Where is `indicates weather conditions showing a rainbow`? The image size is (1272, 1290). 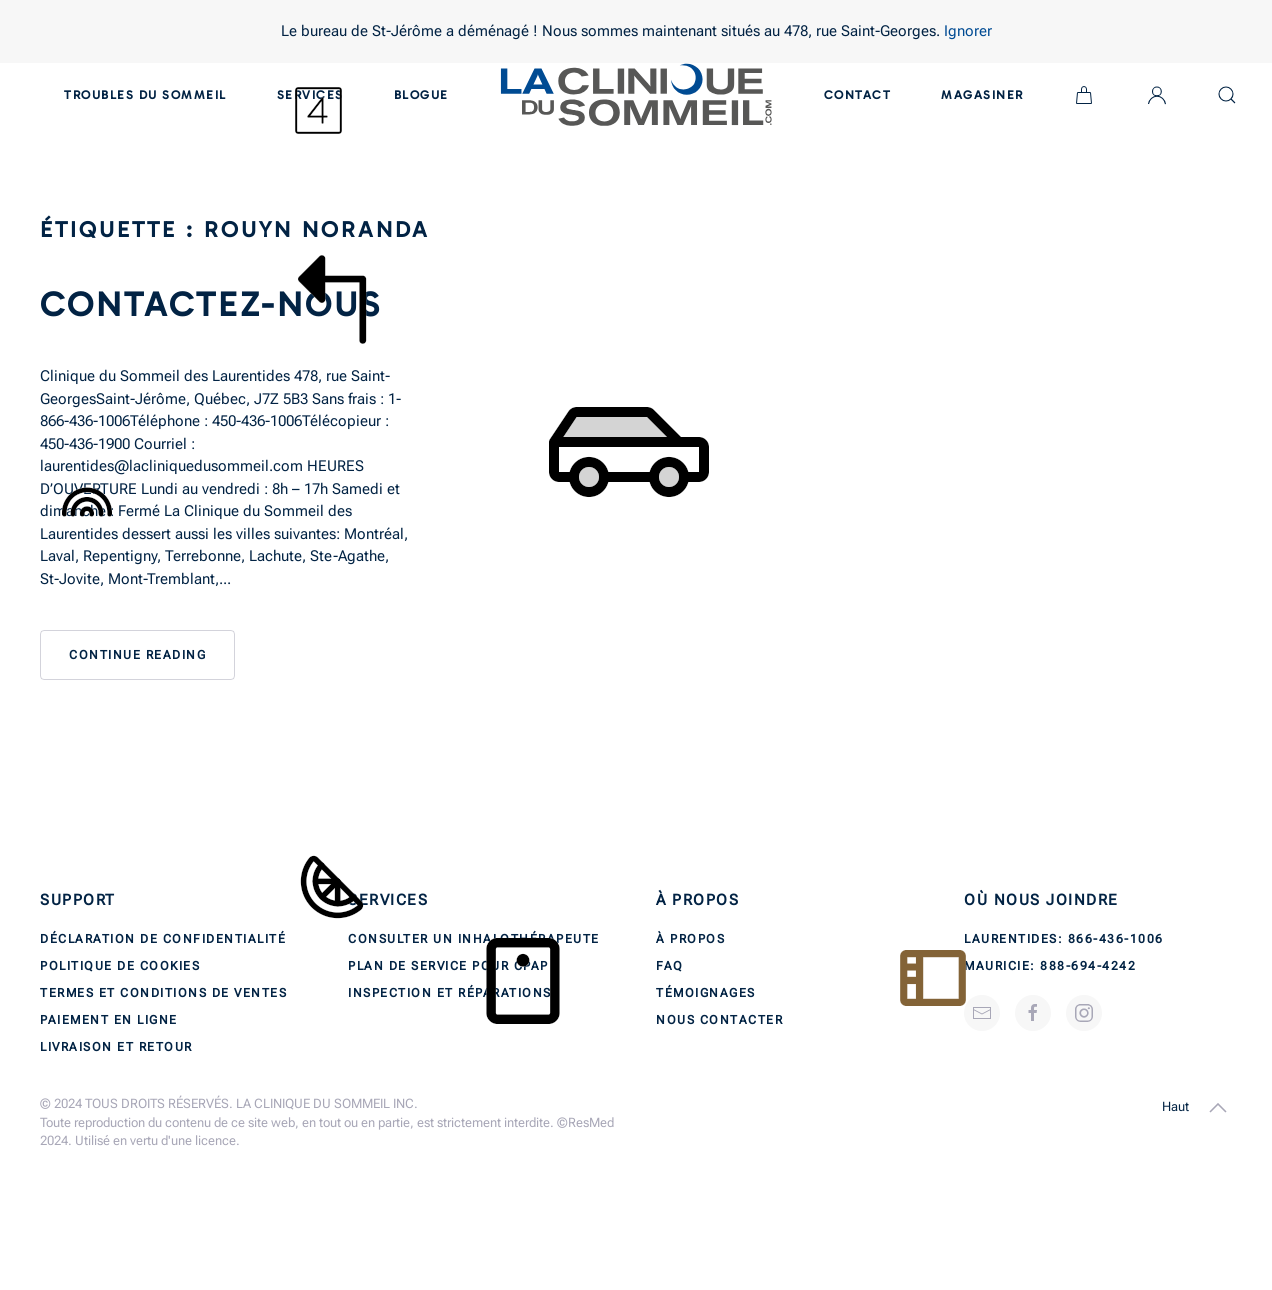
indicates weather conditions showing a rainbow is located at coordinates (87, 504).